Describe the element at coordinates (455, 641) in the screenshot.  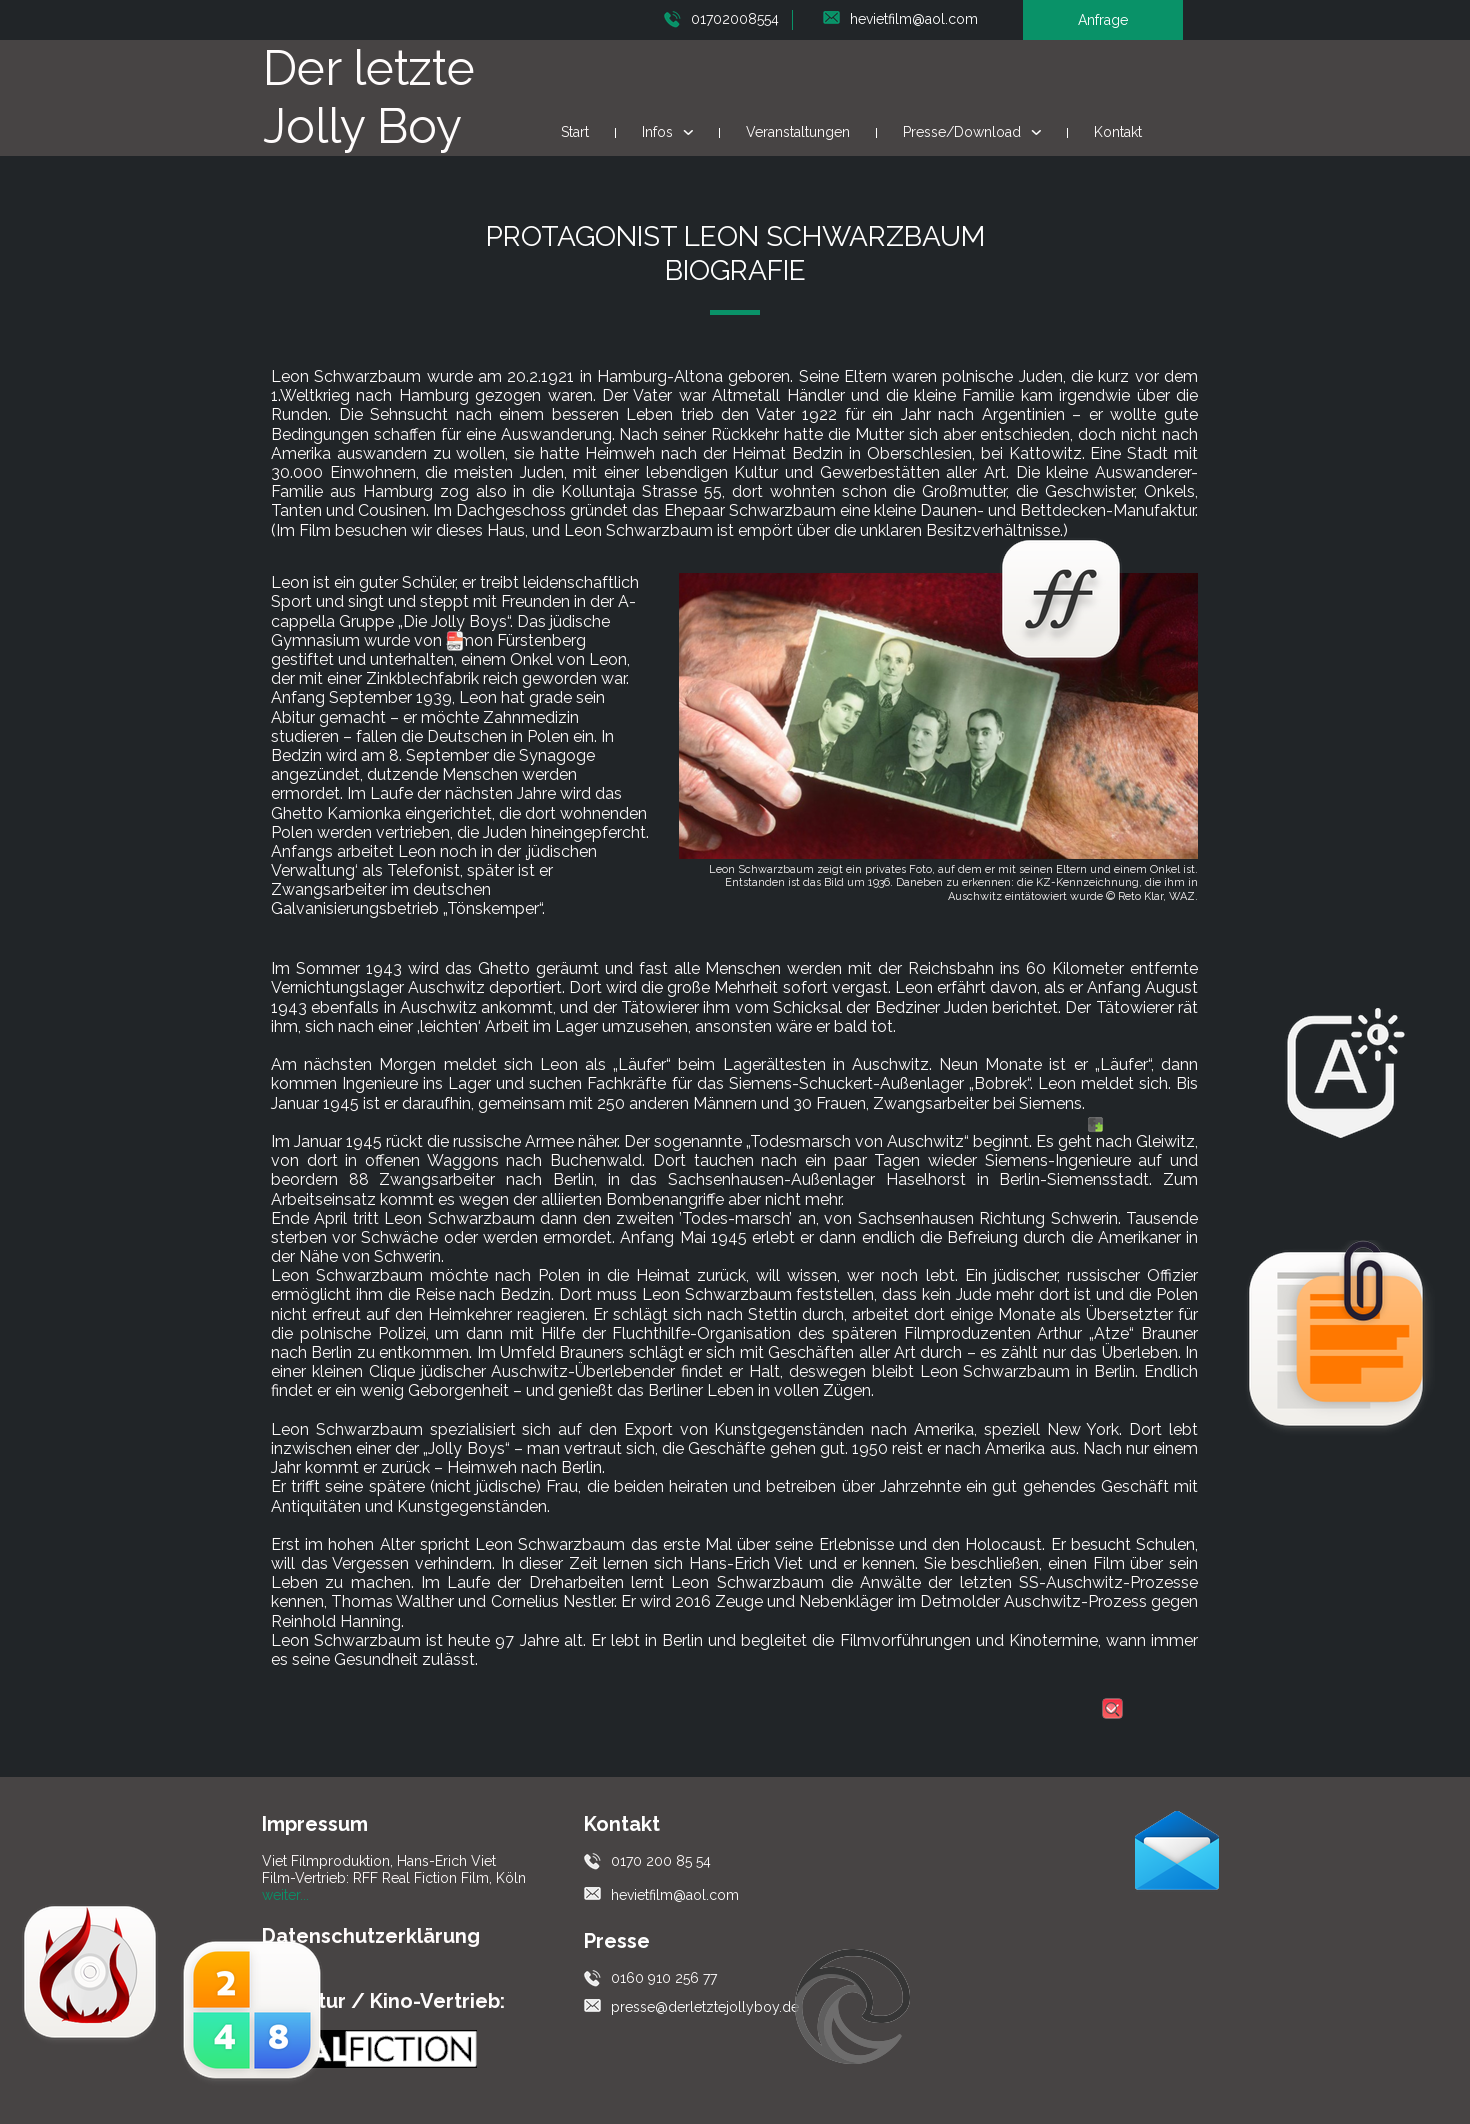
I see `open the papers app for reading articles` at that location.